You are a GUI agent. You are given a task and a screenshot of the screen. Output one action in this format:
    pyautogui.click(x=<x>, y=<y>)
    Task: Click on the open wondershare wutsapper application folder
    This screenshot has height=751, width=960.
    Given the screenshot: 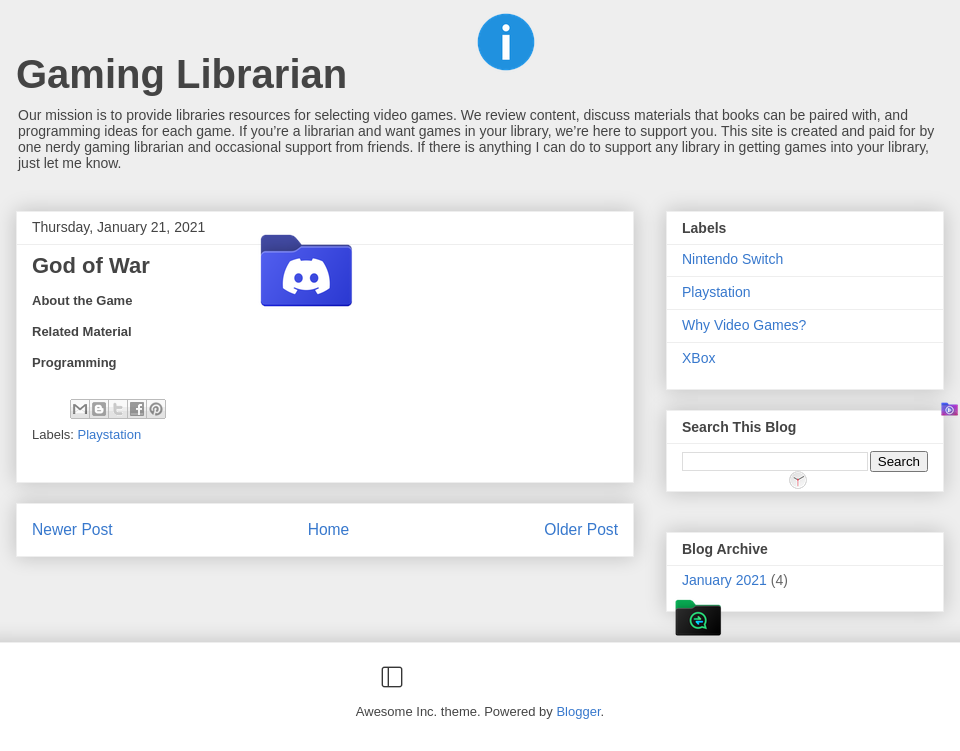 What is the action you would take?
    pyautogui.click(x=698, y=619)
    